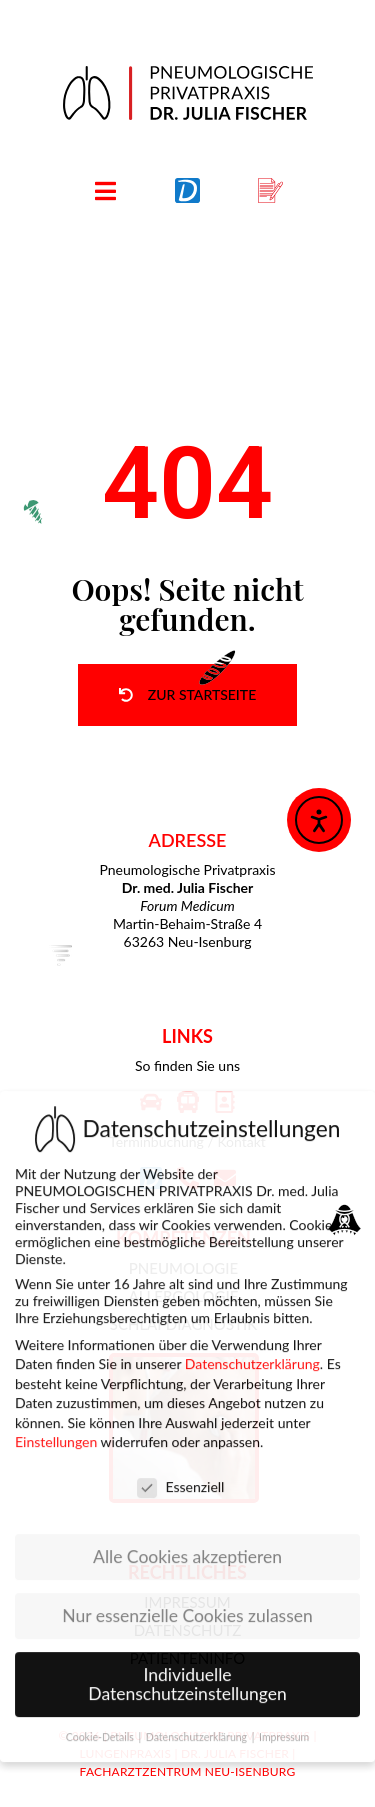  I want to click on indicates tornado or severe storm warning, so click(60, 955).